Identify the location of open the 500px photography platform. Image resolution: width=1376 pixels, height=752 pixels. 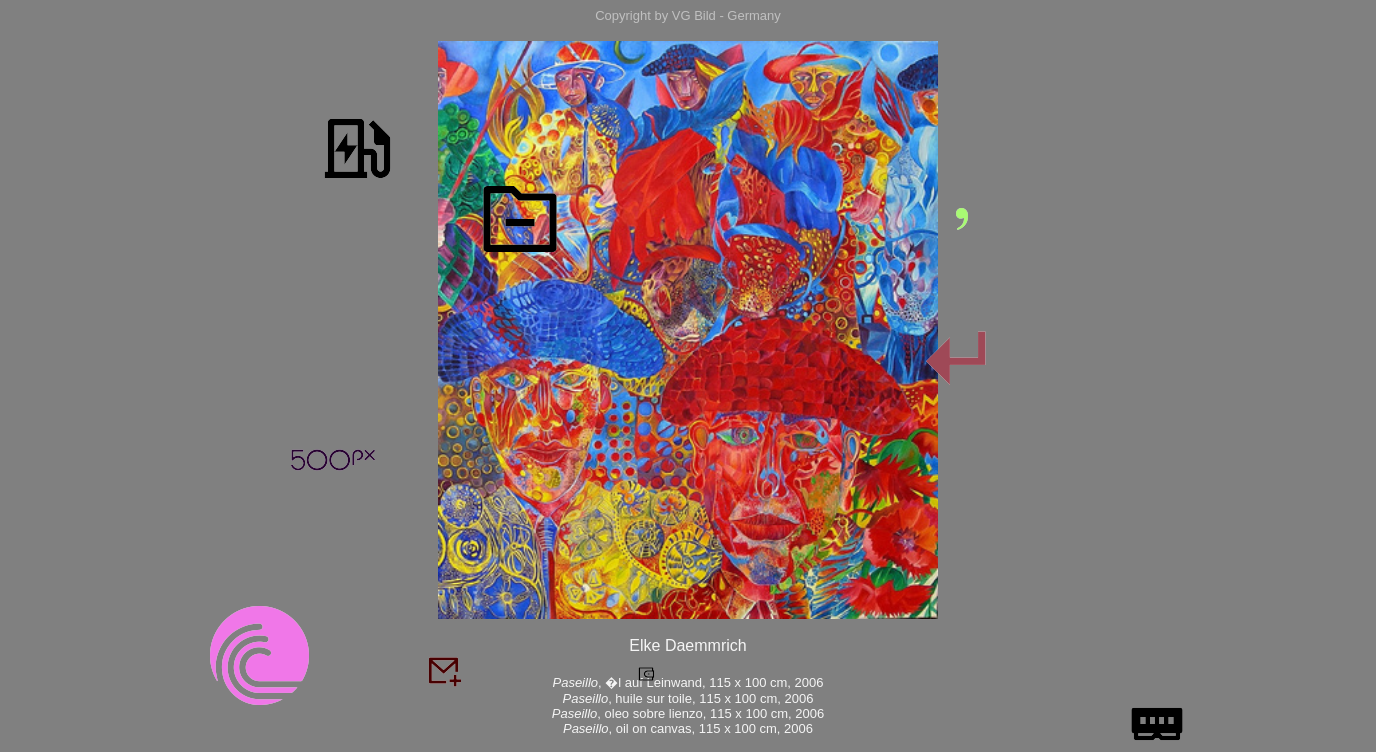
(333, 460).